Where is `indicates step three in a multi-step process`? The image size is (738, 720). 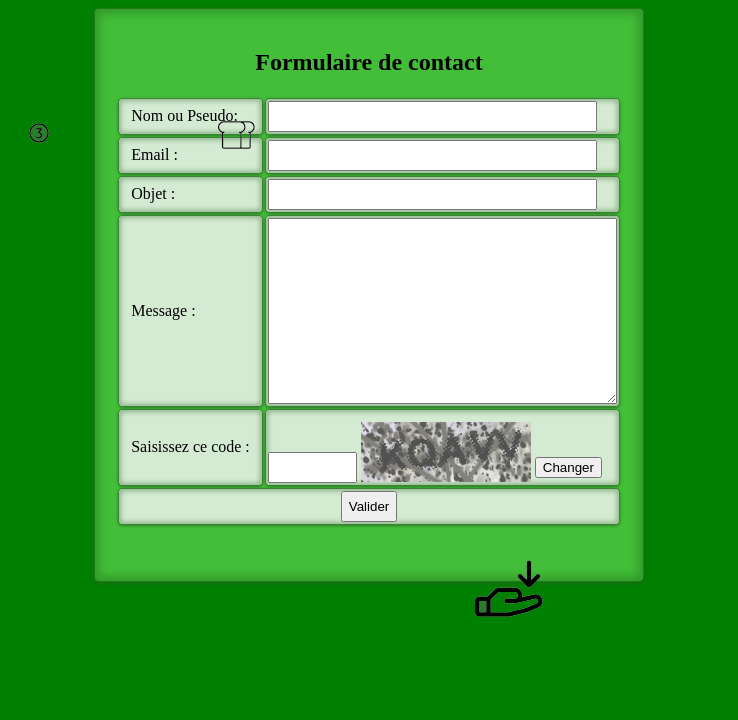
indicates step three in a multi-step process is located at coordinates (39, 133).